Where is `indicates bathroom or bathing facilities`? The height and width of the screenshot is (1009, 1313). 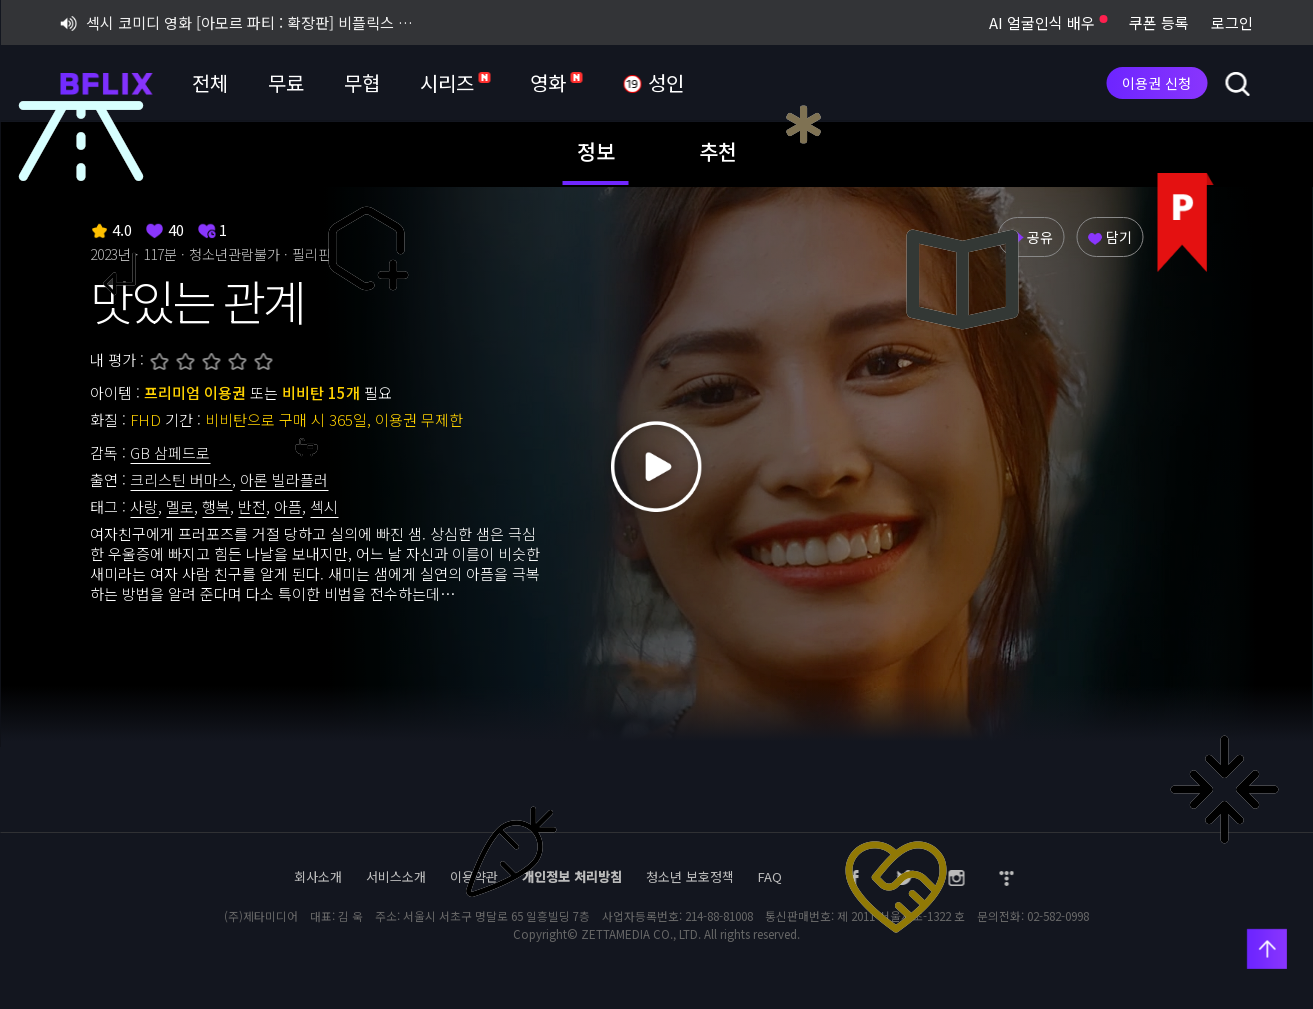 indicates bathroom or bathing facilities is located at coordinates (306, 447).